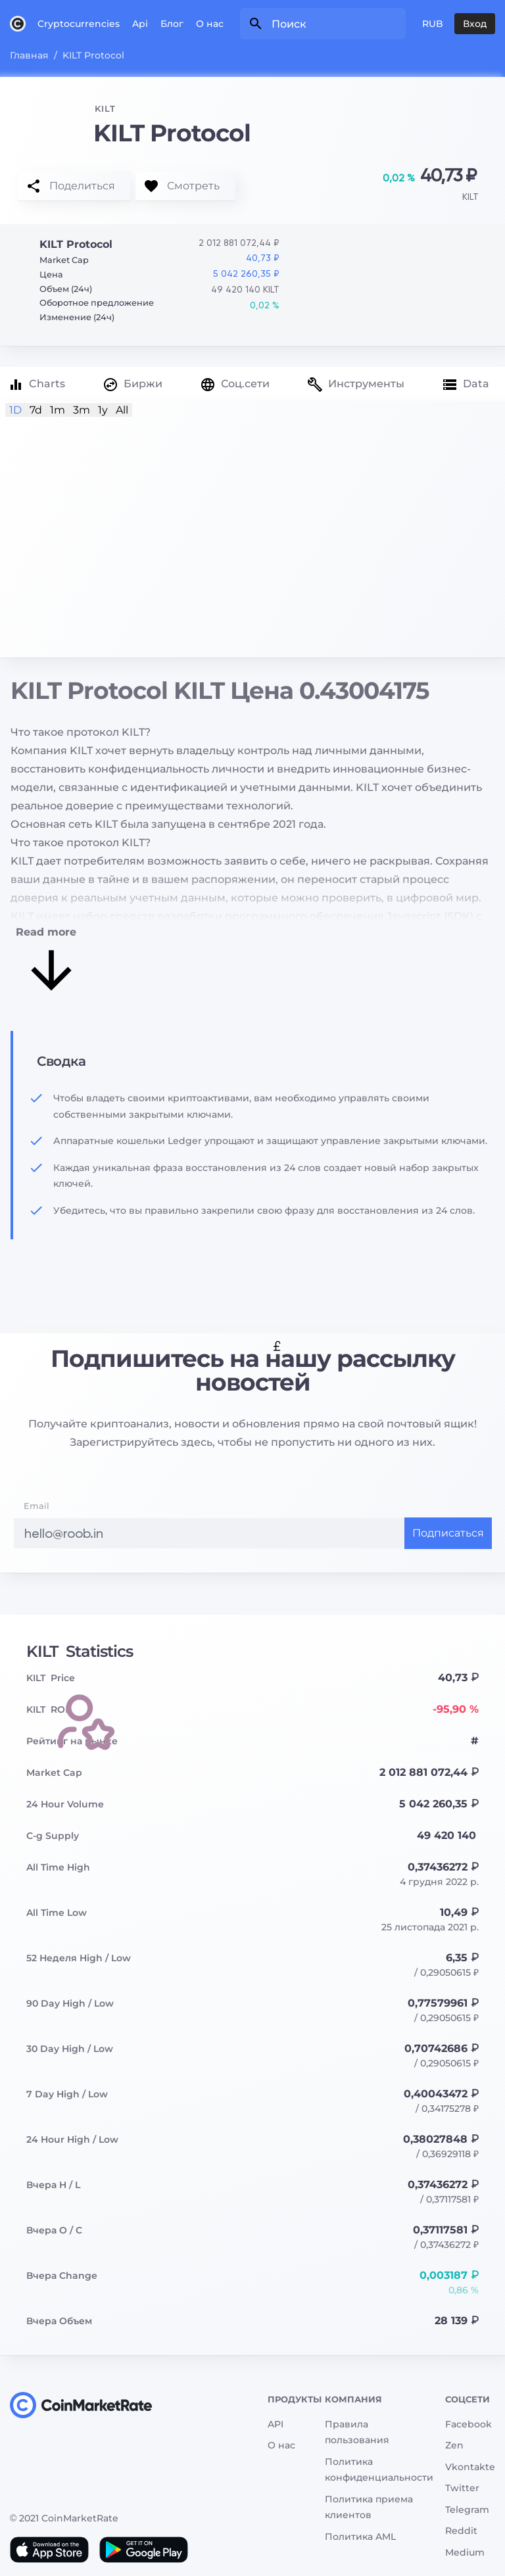  Describe the element at coordinates (85, 1721) in the screenshot. I see `view favorite or starred user` at that location.